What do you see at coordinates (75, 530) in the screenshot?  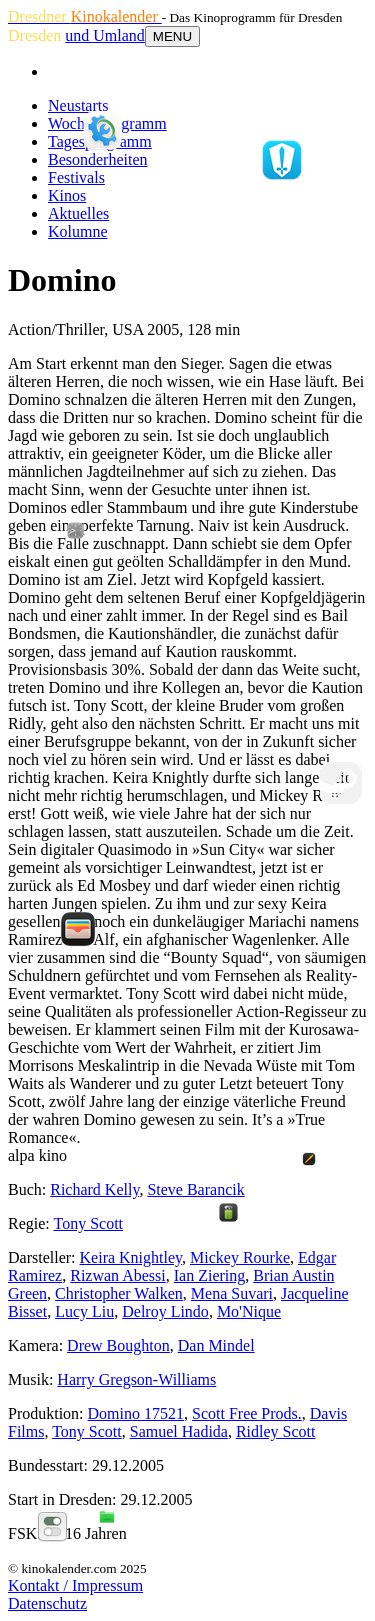 I see `open the clock app` at bounding box center [75, 530].